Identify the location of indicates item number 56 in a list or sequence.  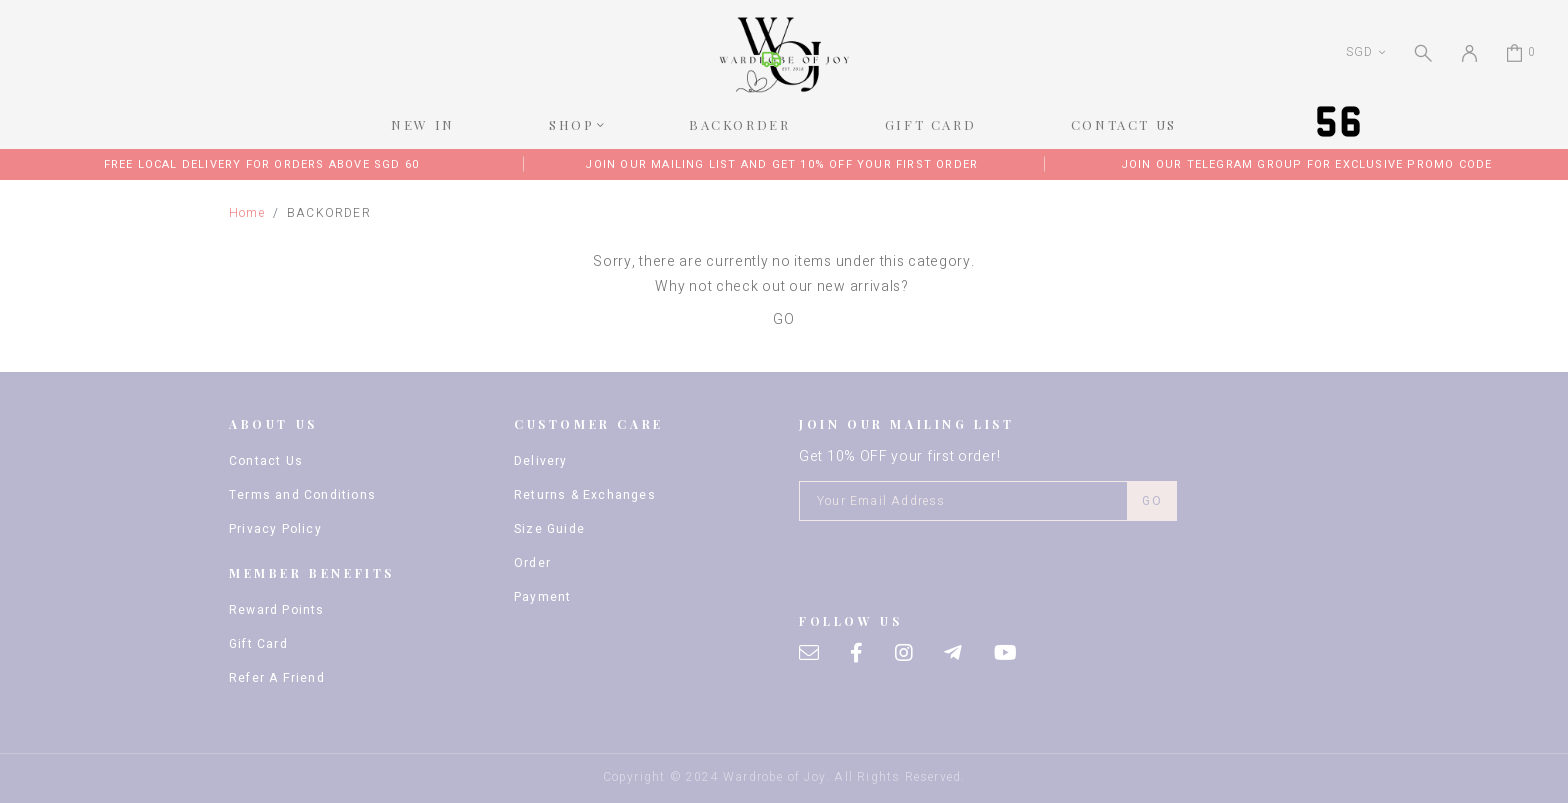
(1338, 121).